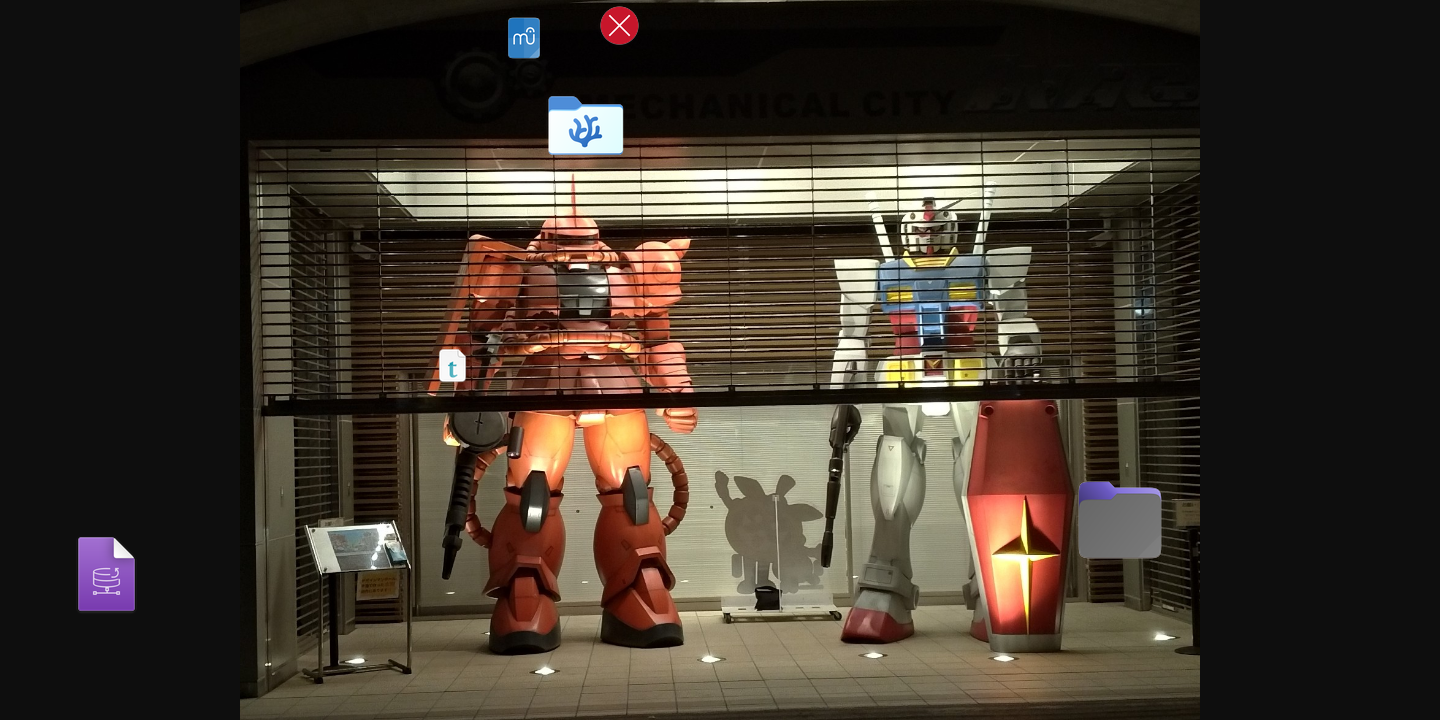 The width and height of the screenshot is (1440, 720). What do you see at coordinates (524, 38) in the screenshot?
I see `open a MuseScore 3 music notation file` at bounding box center [524, 38].